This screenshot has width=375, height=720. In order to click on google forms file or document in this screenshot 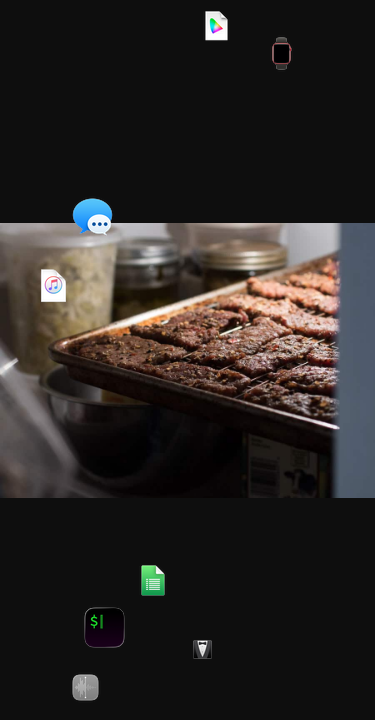, I will do `click(153, 581)`.